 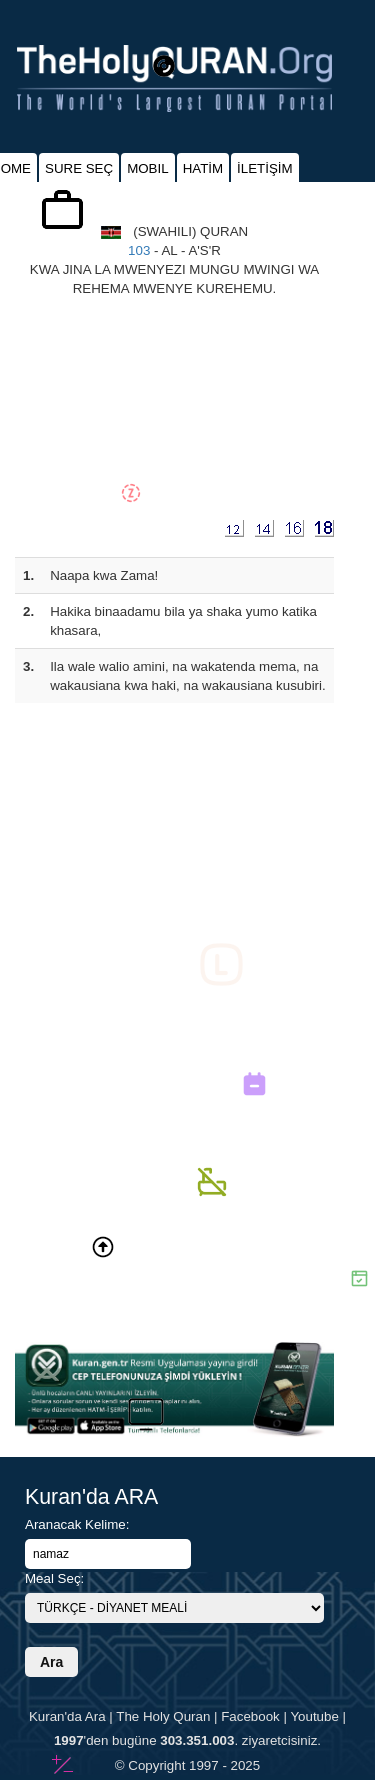 I want to click on indicates a loading or processing state for sleep mode, so click(x=131, y=493).